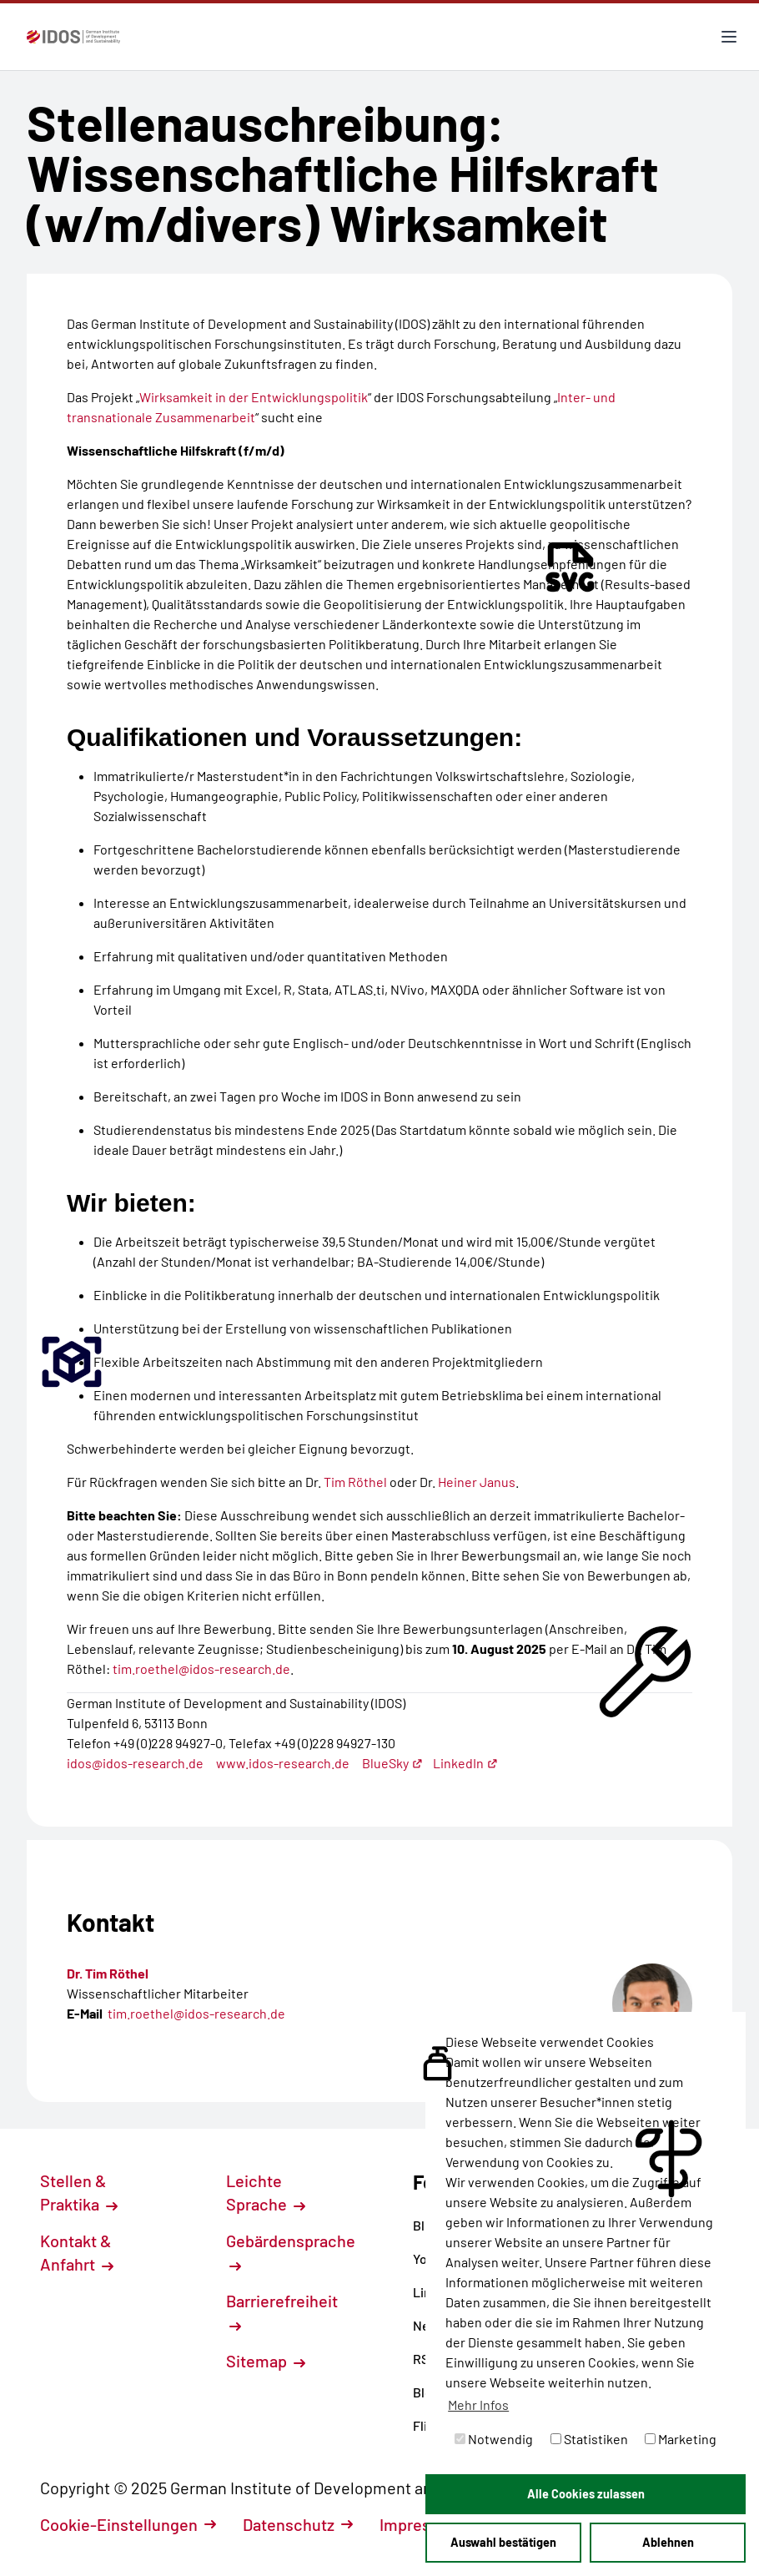 This screenshot has height=2576, width=759. What do you see at coordinates (645, 1671) in the screenshot?
I see `view or edit object properties` at bounding box center [645, 1671].